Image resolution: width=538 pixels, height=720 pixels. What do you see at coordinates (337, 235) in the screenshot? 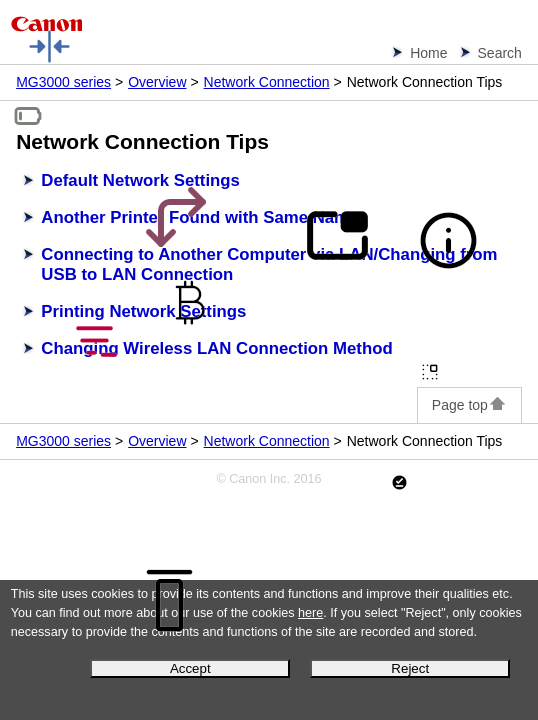
I see `enable picture-in-picture mode at the top of the screen` at bounding box center [337, 235].